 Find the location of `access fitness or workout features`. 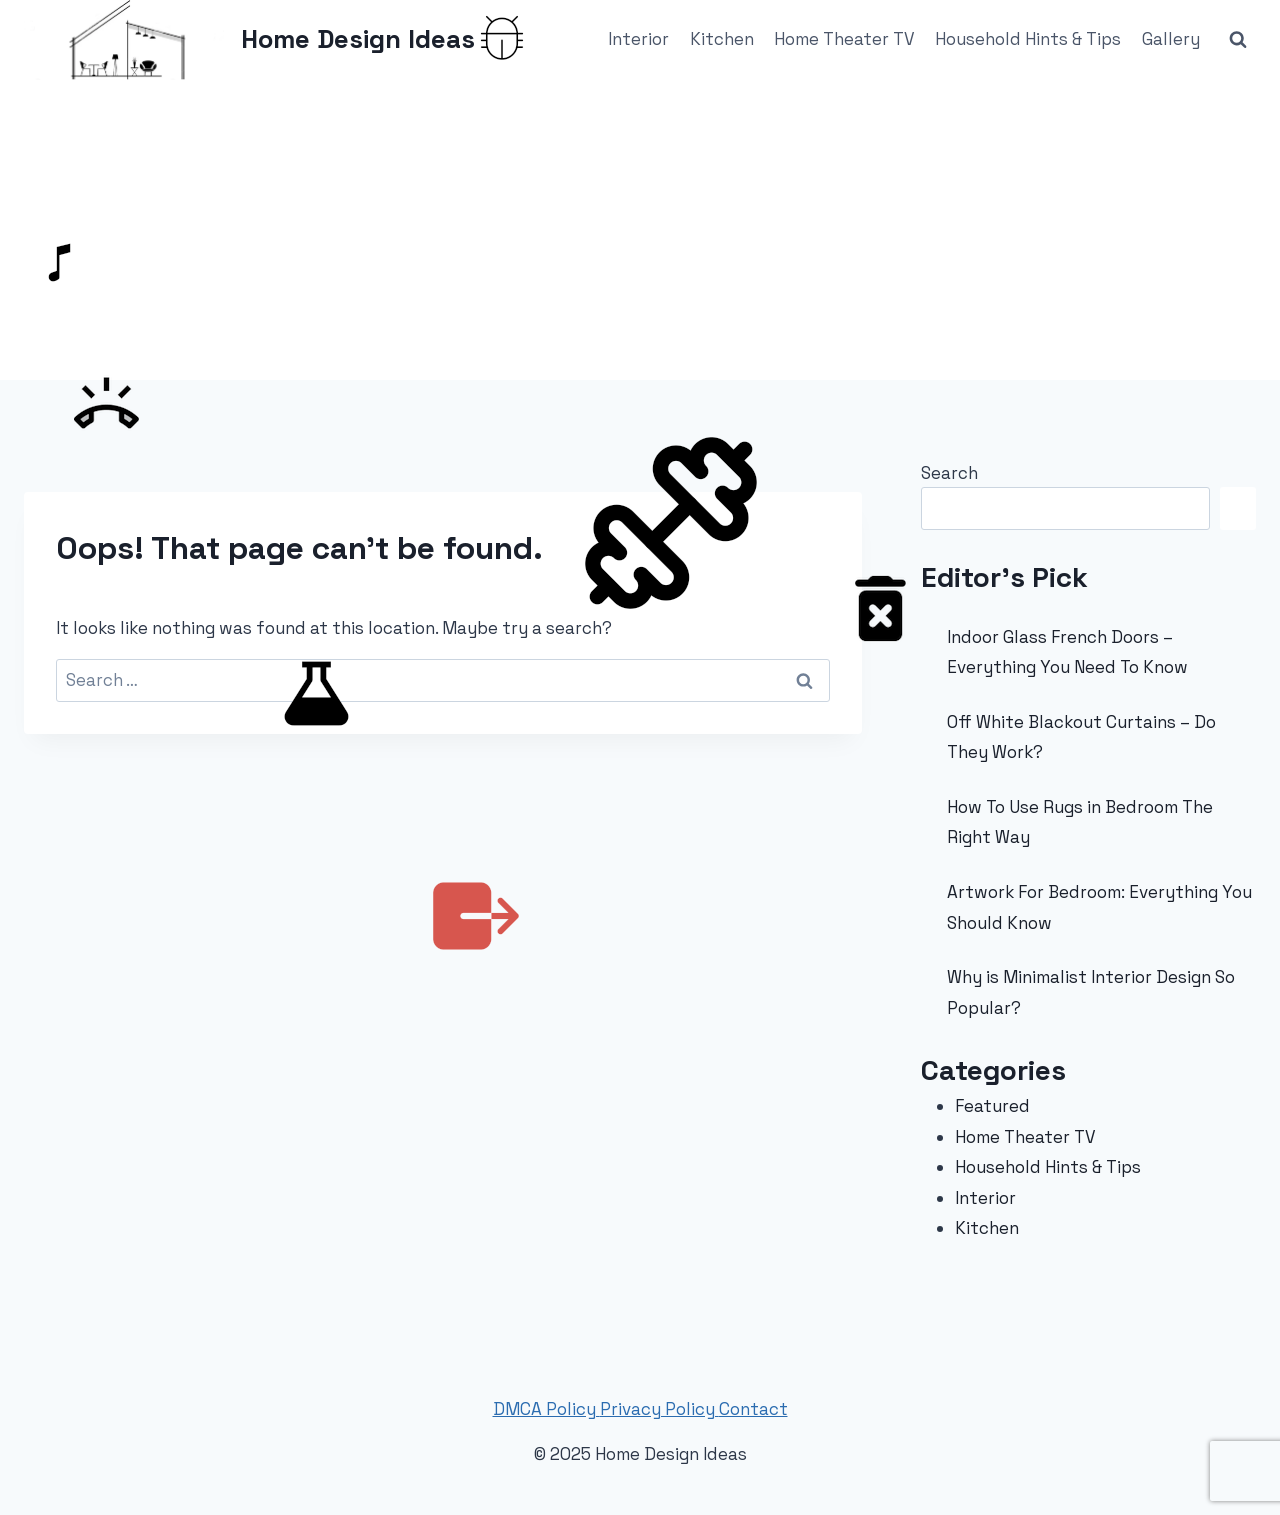

access fitness or workout features is located at coordinates (671, 523).